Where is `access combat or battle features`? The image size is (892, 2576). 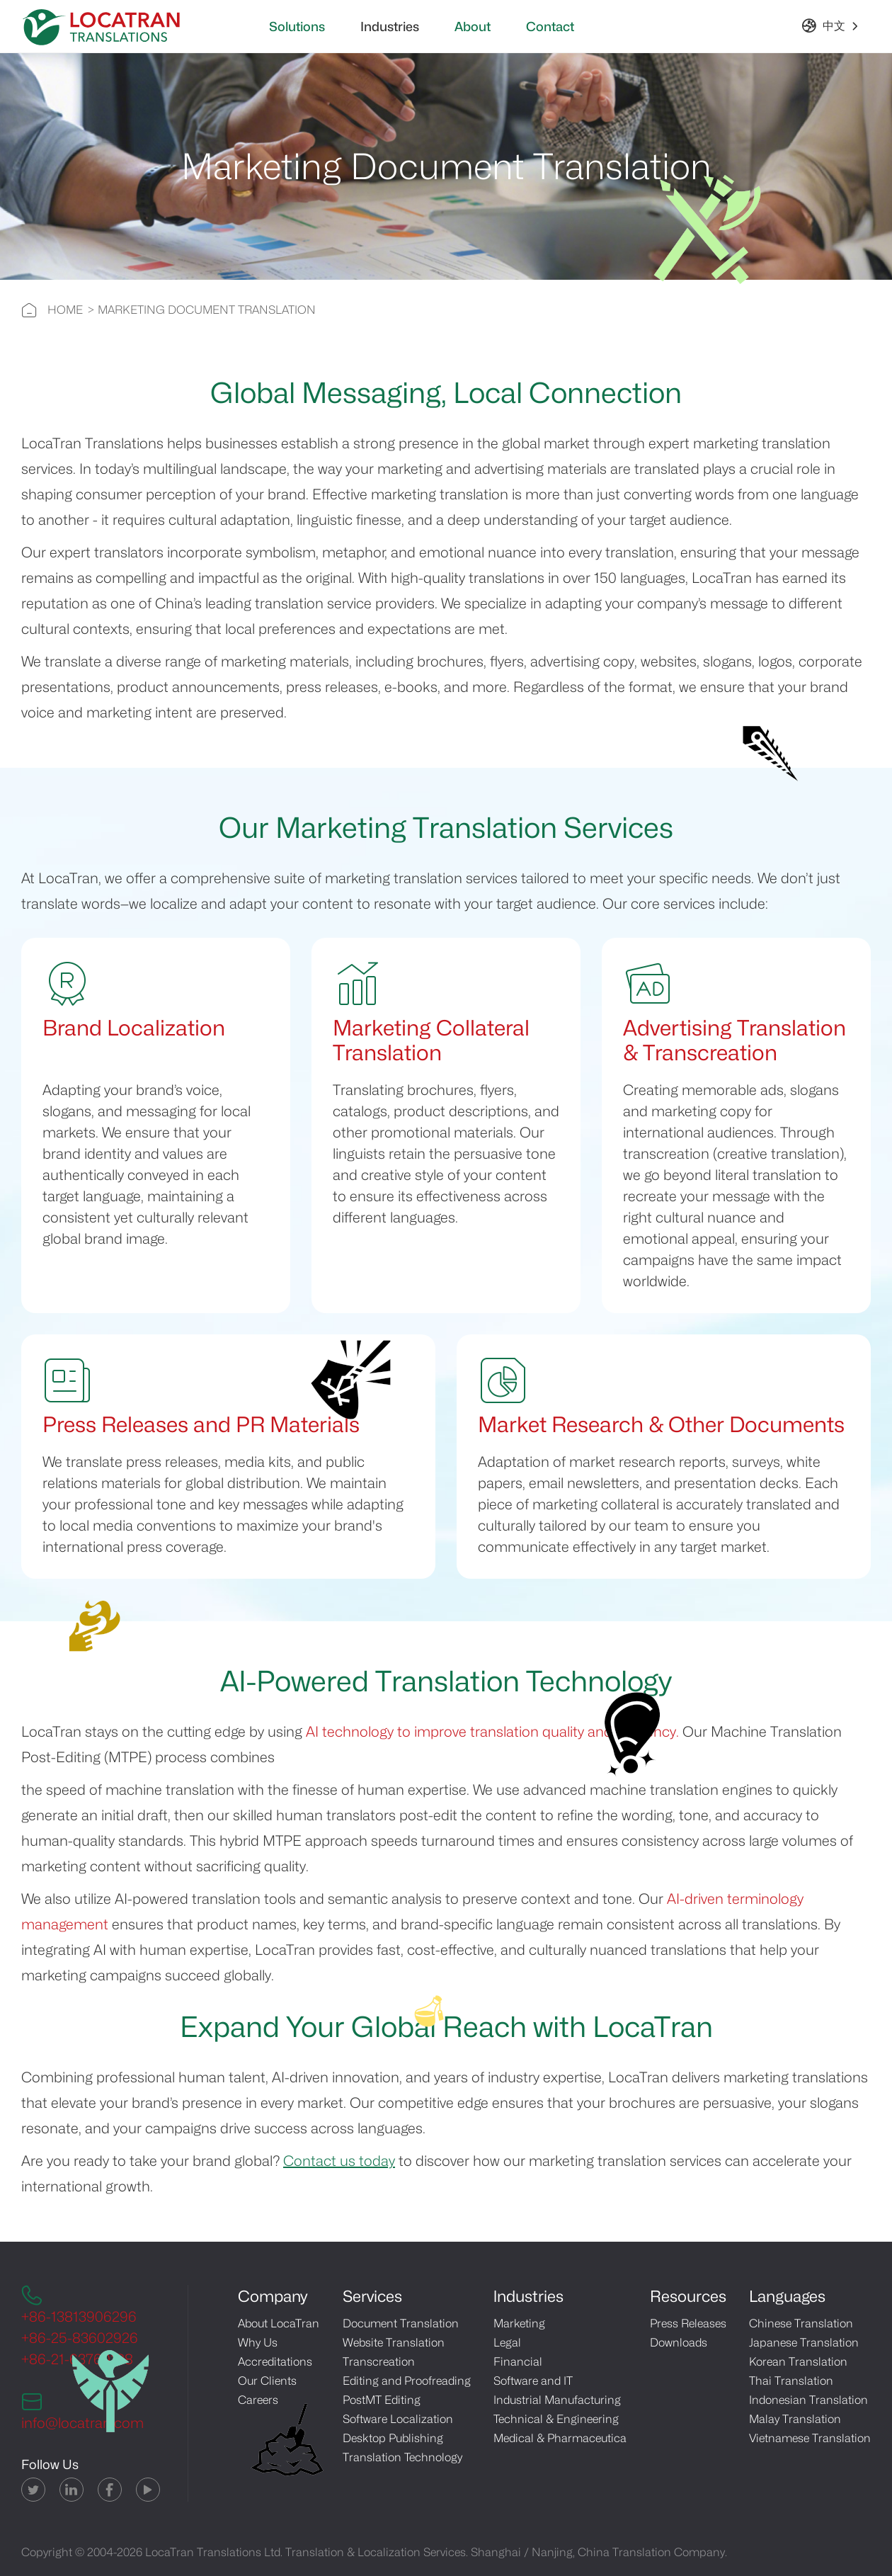 access combat or battle features is located at coordinates (707, 229).